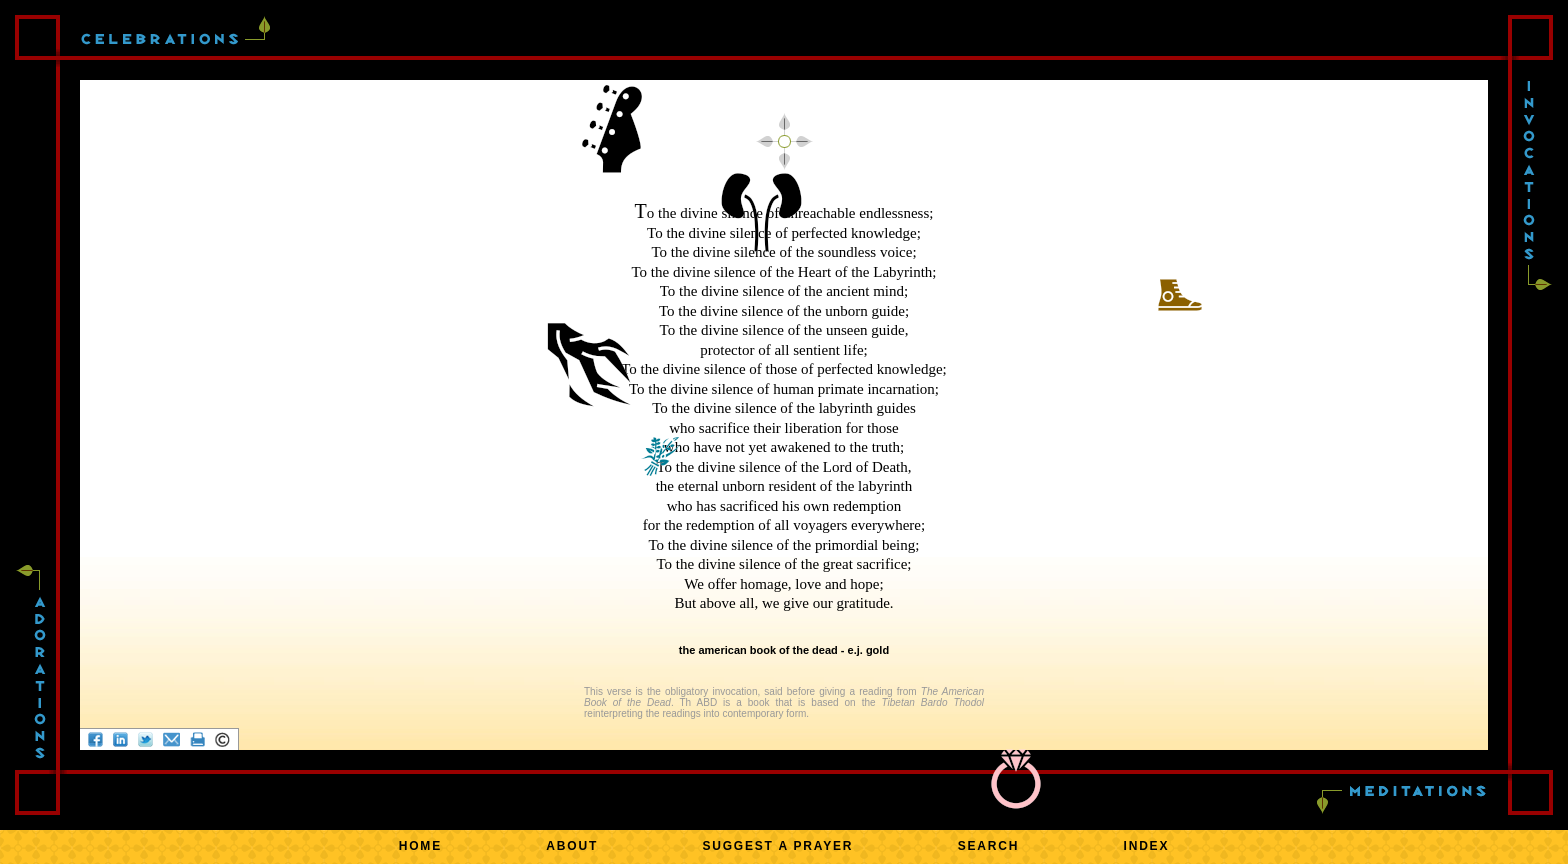 The image size is (1568, 864). Describe the element at coordinates (589, 364) in the screenshot. I see `a plant root or organic growth element` at that location.